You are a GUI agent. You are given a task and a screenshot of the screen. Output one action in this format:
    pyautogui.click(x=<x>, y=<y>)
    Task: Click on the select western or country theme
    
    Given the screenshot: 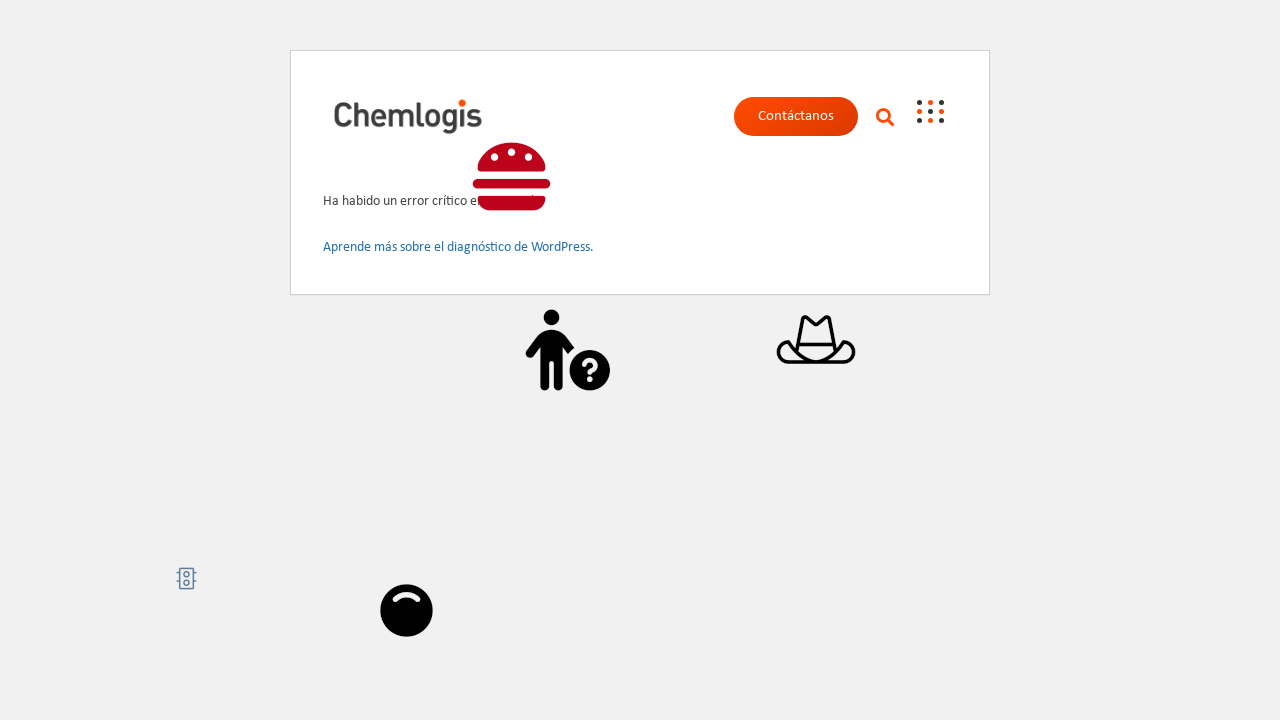 What is the action you would take?
    pyautogui.click(x=816, y=342)
    